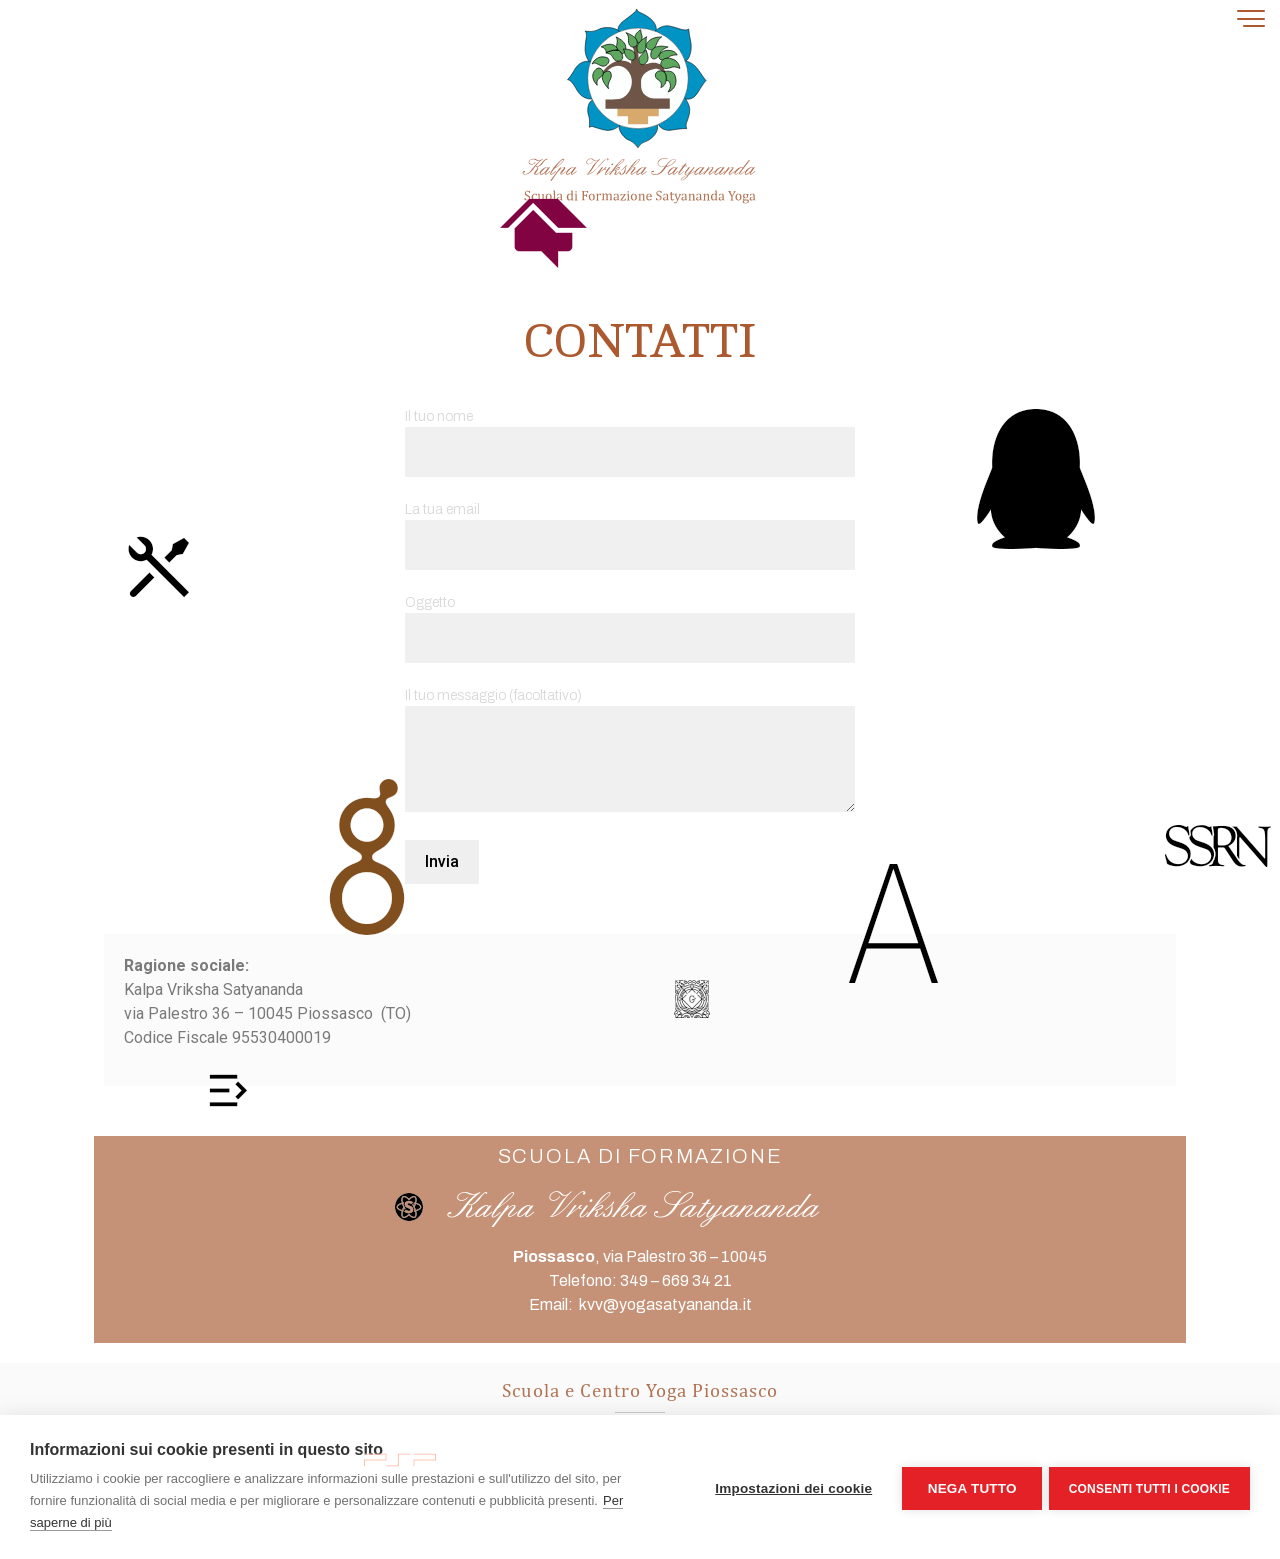 The width and height of the screenshot is (1280, 1559). What do you see at coordinates (367, 857) in the screenshot?
I see `greenhouse recruiting software logo` at bounding box center [367, 857].